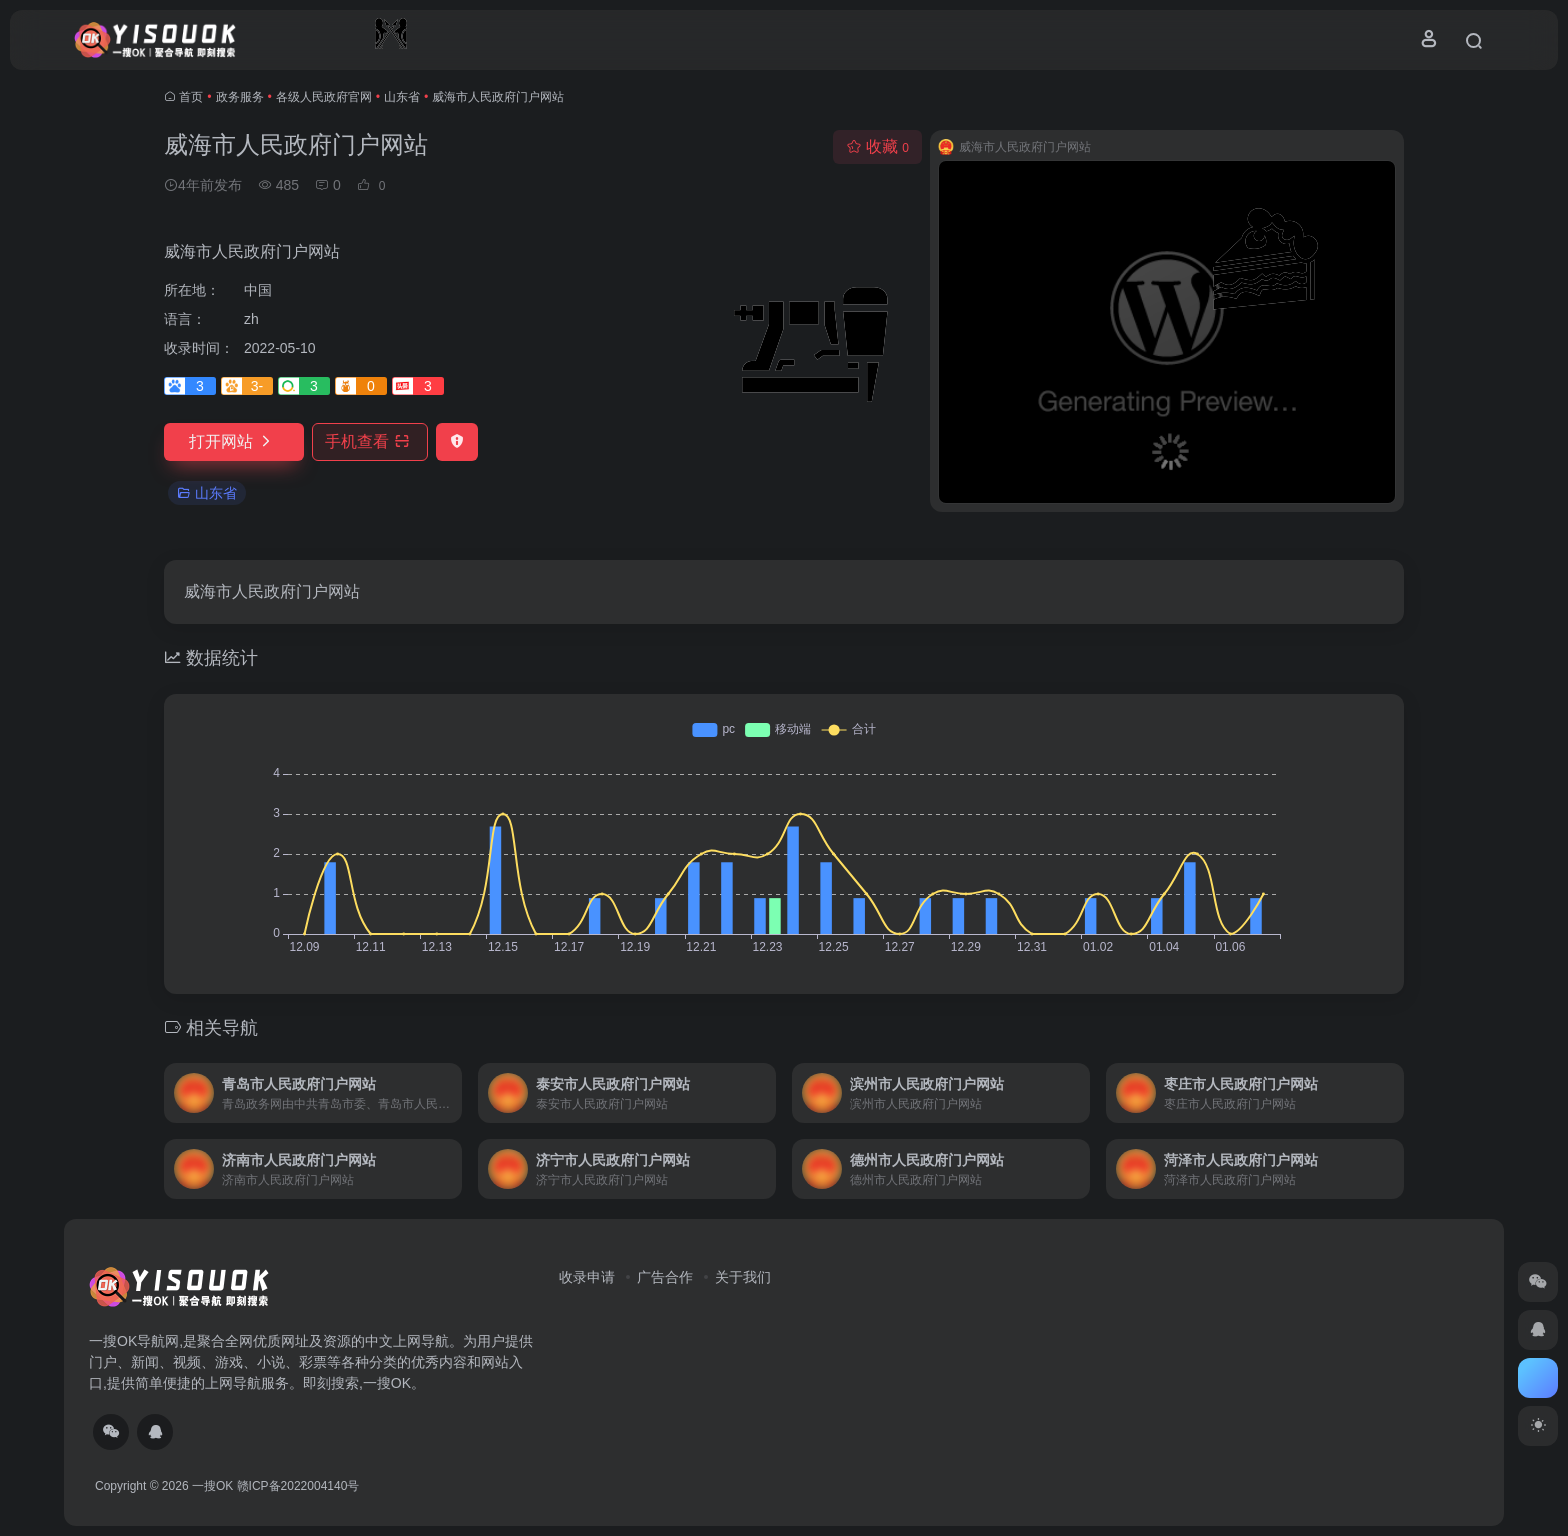 The image size is (1568, 1536). What do you see at coordinates (811, 344) in the screenshot?
I see `pneumatic stapler tool in a crafting or building game` at bounding box center [811, 344].